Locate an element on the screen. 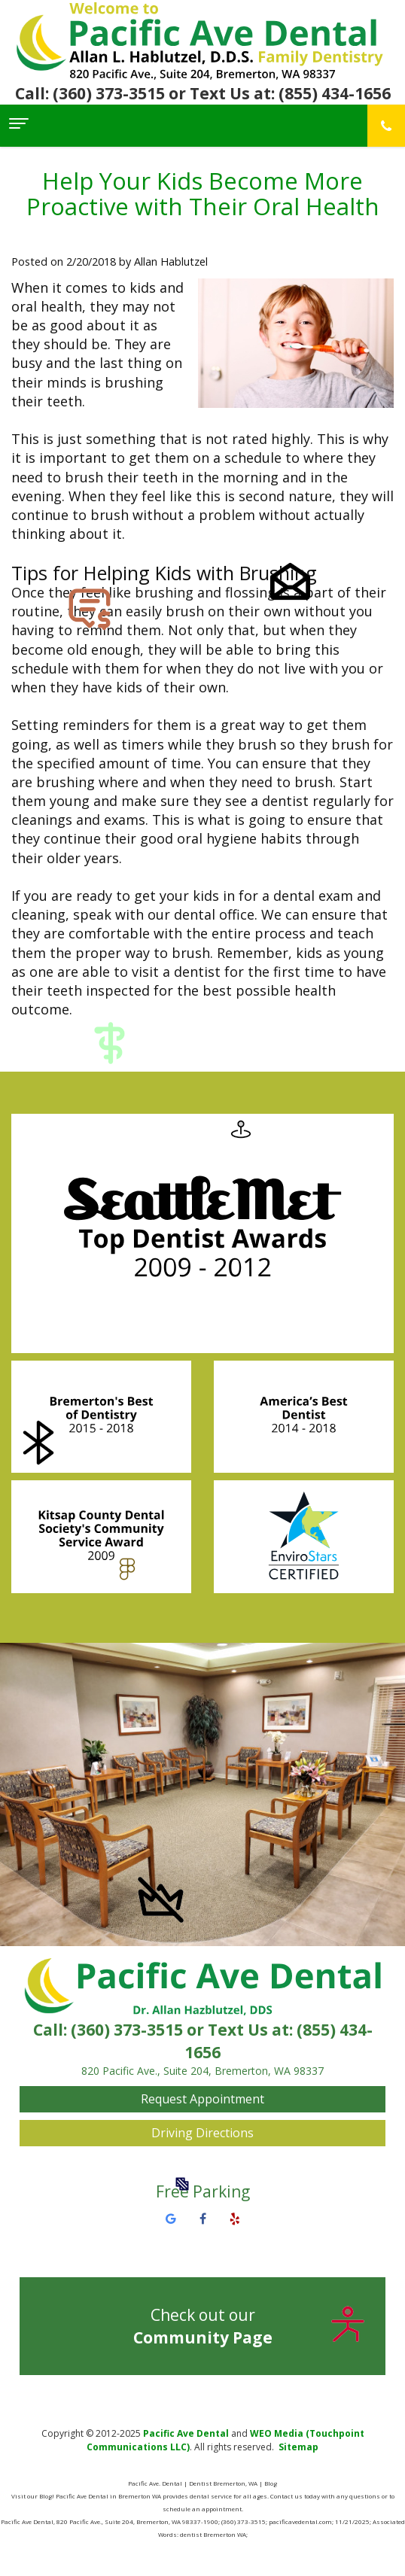  access tai chi or meditation exercises is located at coordinates (348, 2325).